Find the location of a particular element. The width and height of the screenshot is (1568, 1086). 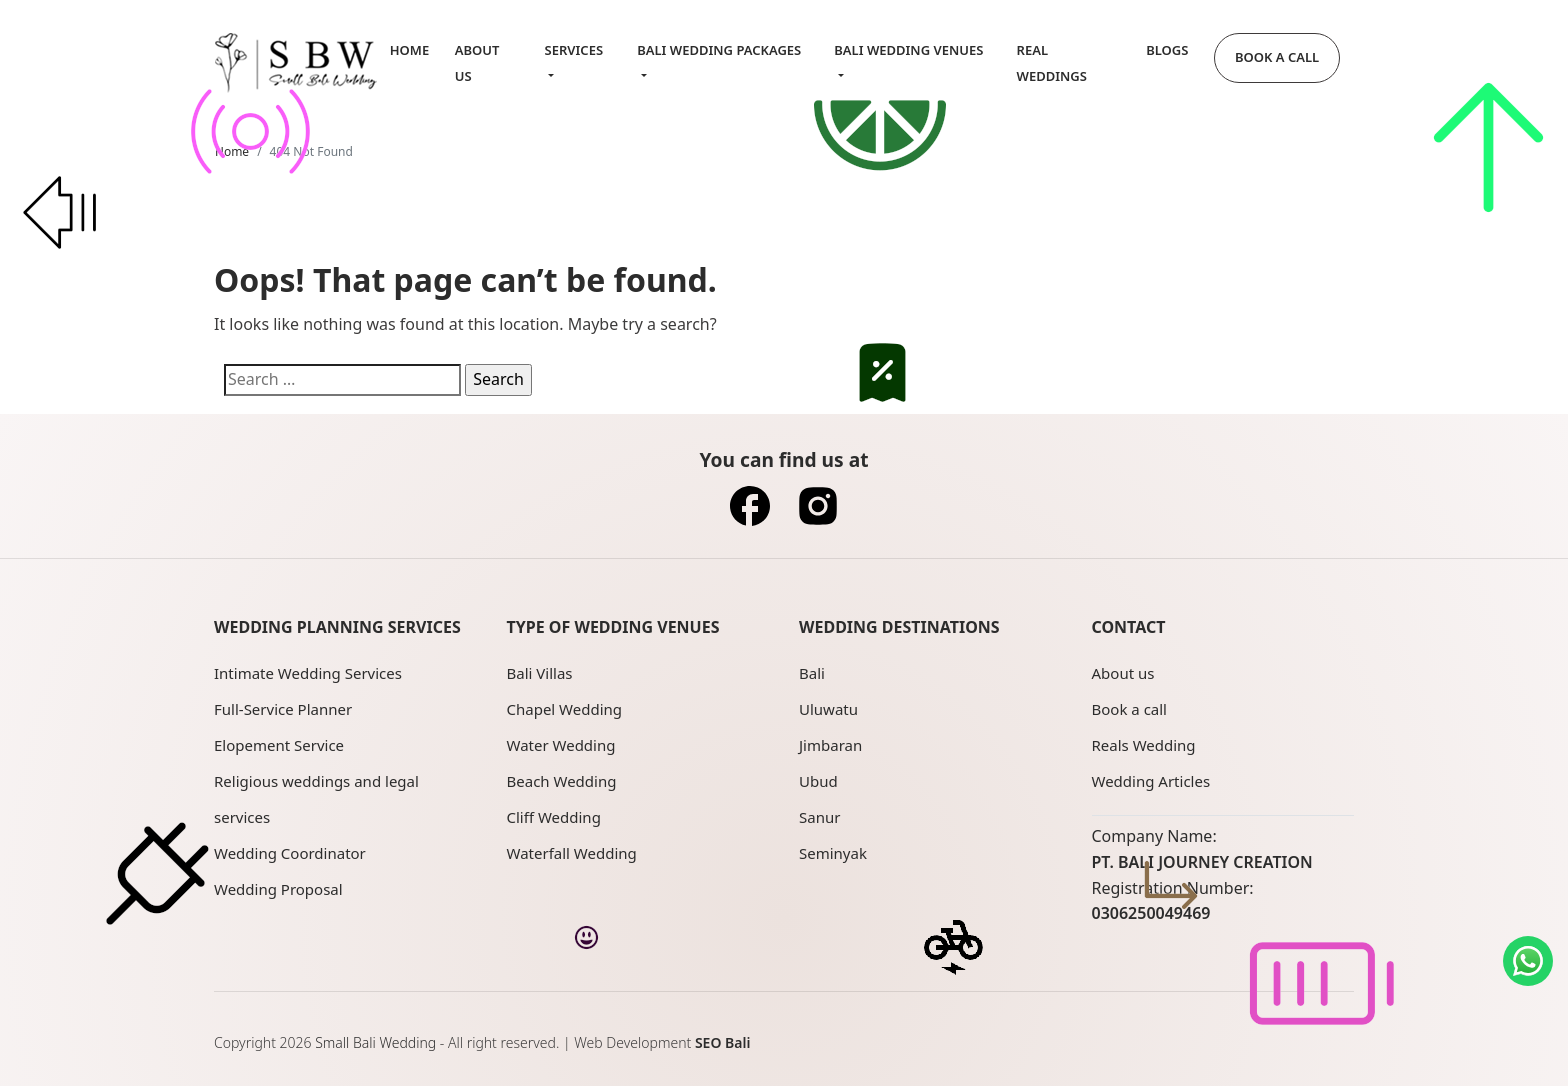

indicates high battery level is located at coordinates (1319, 983).